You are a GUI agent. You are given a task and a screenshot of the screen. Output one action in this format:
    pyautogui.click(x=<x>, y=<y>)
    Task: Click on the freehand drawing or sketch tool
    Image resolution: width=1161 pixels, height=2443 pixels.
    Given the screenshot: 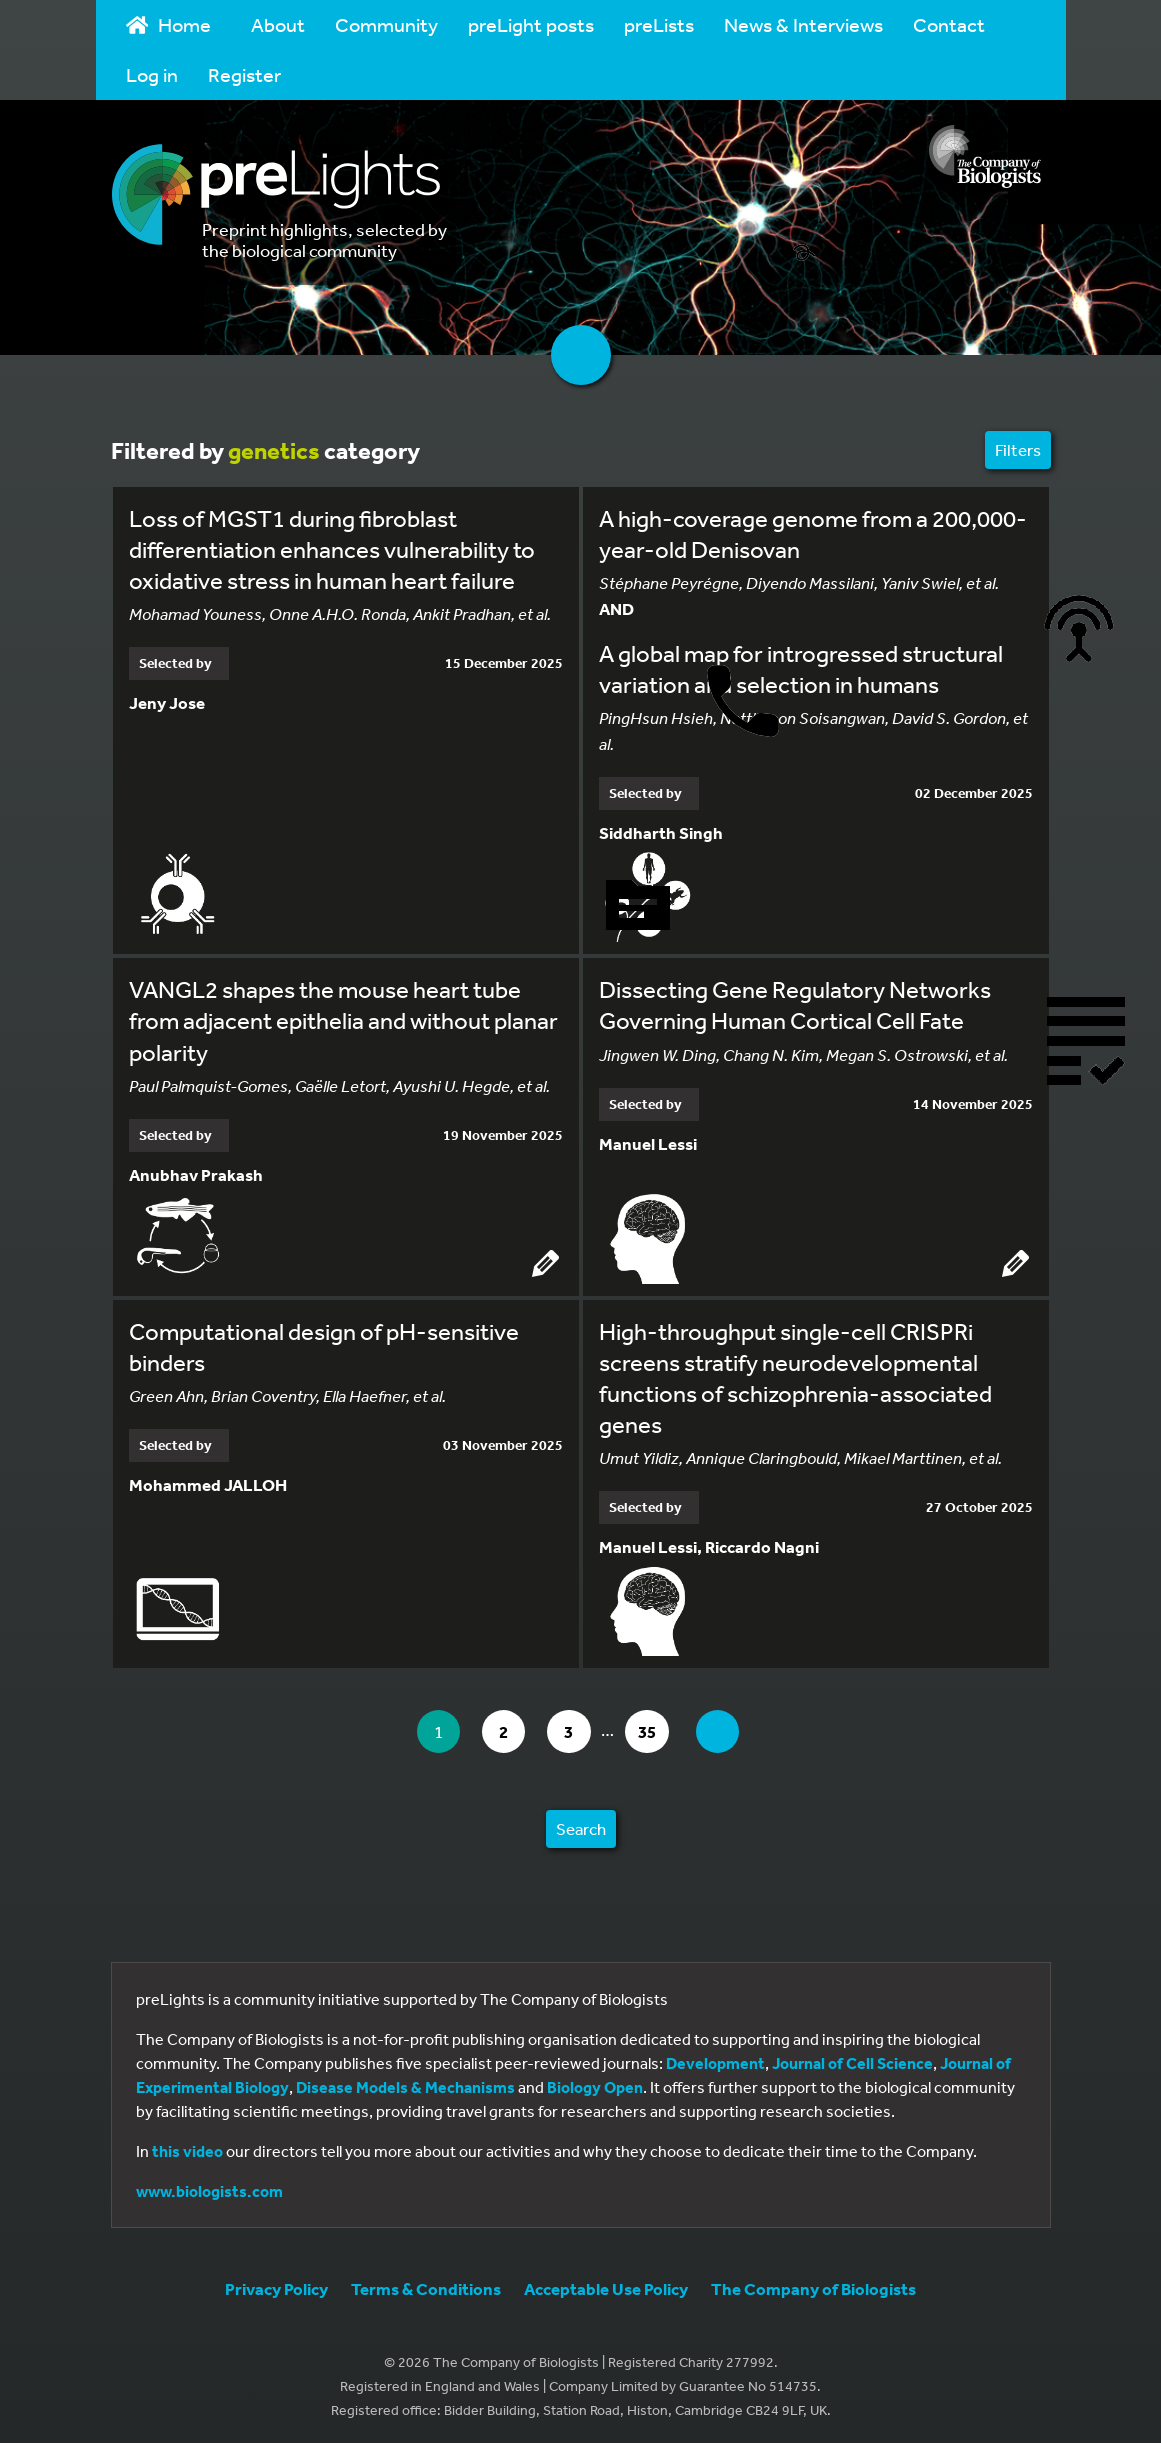 What is the action you would take?
    pyautogui.click(x=803, y=252)
    